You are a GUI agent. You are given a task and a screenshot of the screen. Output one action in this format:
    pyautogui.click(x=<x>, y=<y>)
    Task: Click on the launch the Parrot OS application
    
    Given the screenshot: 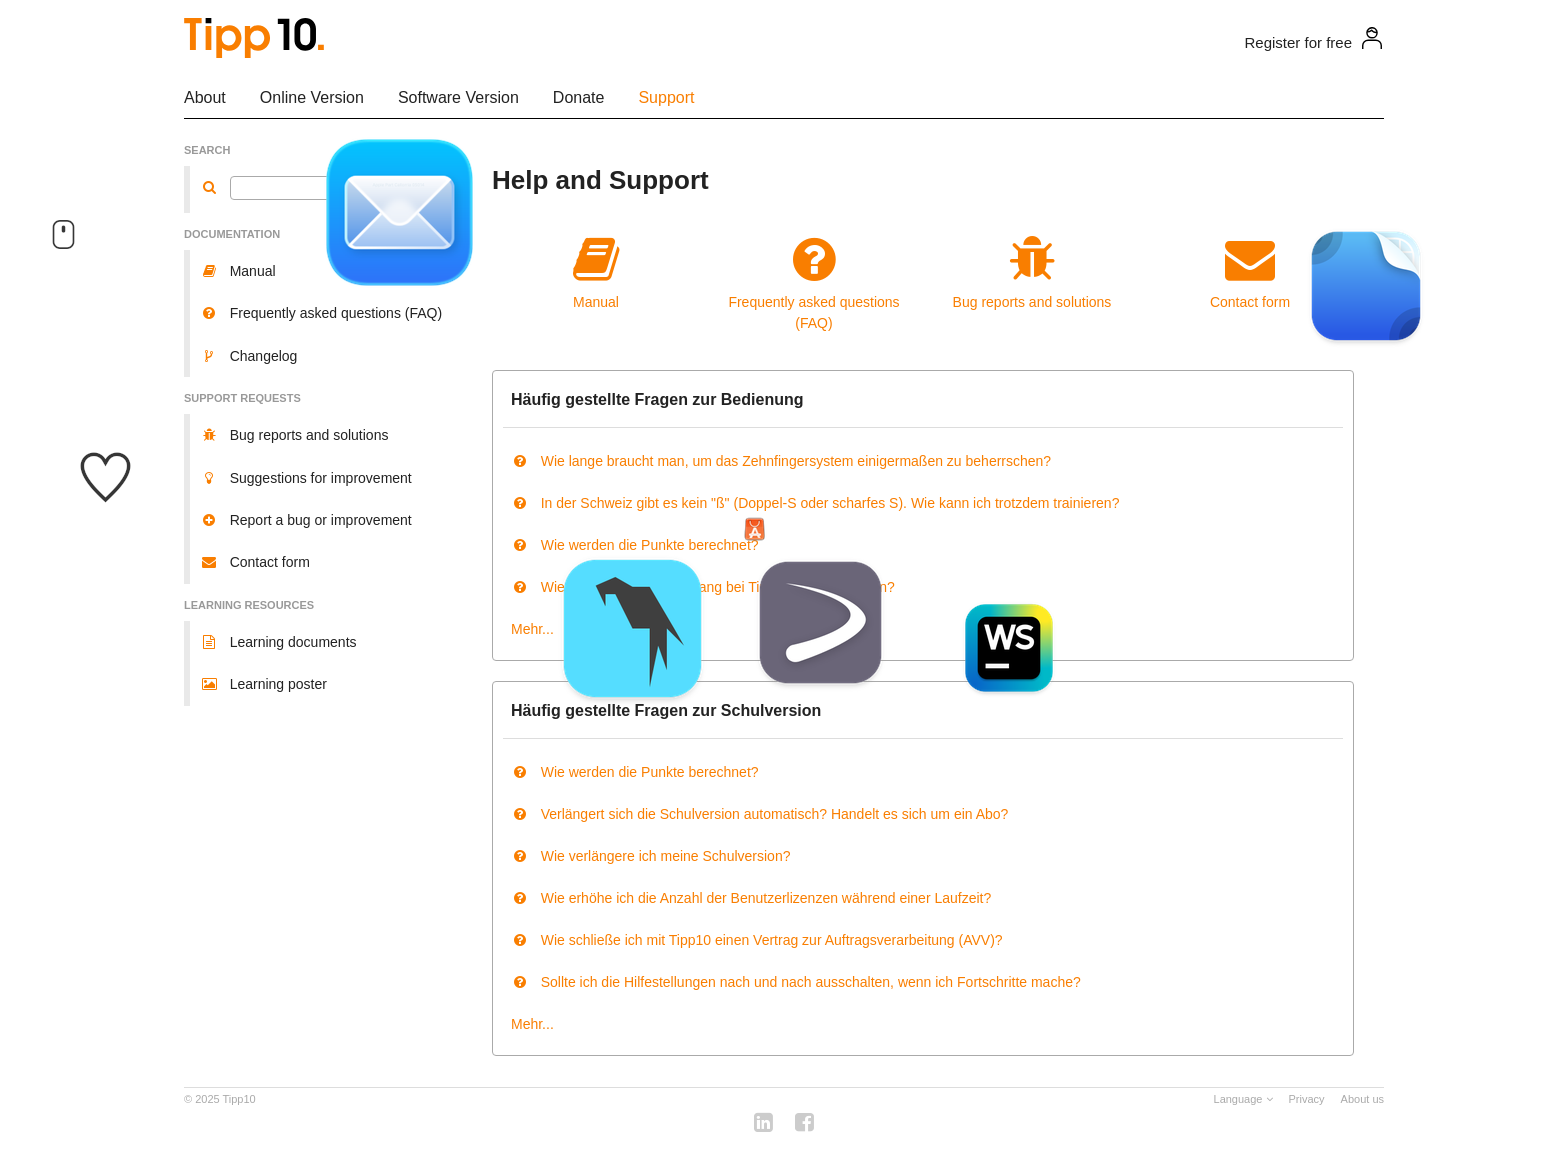 What is the action you would take?
    pyautogui.click(x=632, y=628)
    